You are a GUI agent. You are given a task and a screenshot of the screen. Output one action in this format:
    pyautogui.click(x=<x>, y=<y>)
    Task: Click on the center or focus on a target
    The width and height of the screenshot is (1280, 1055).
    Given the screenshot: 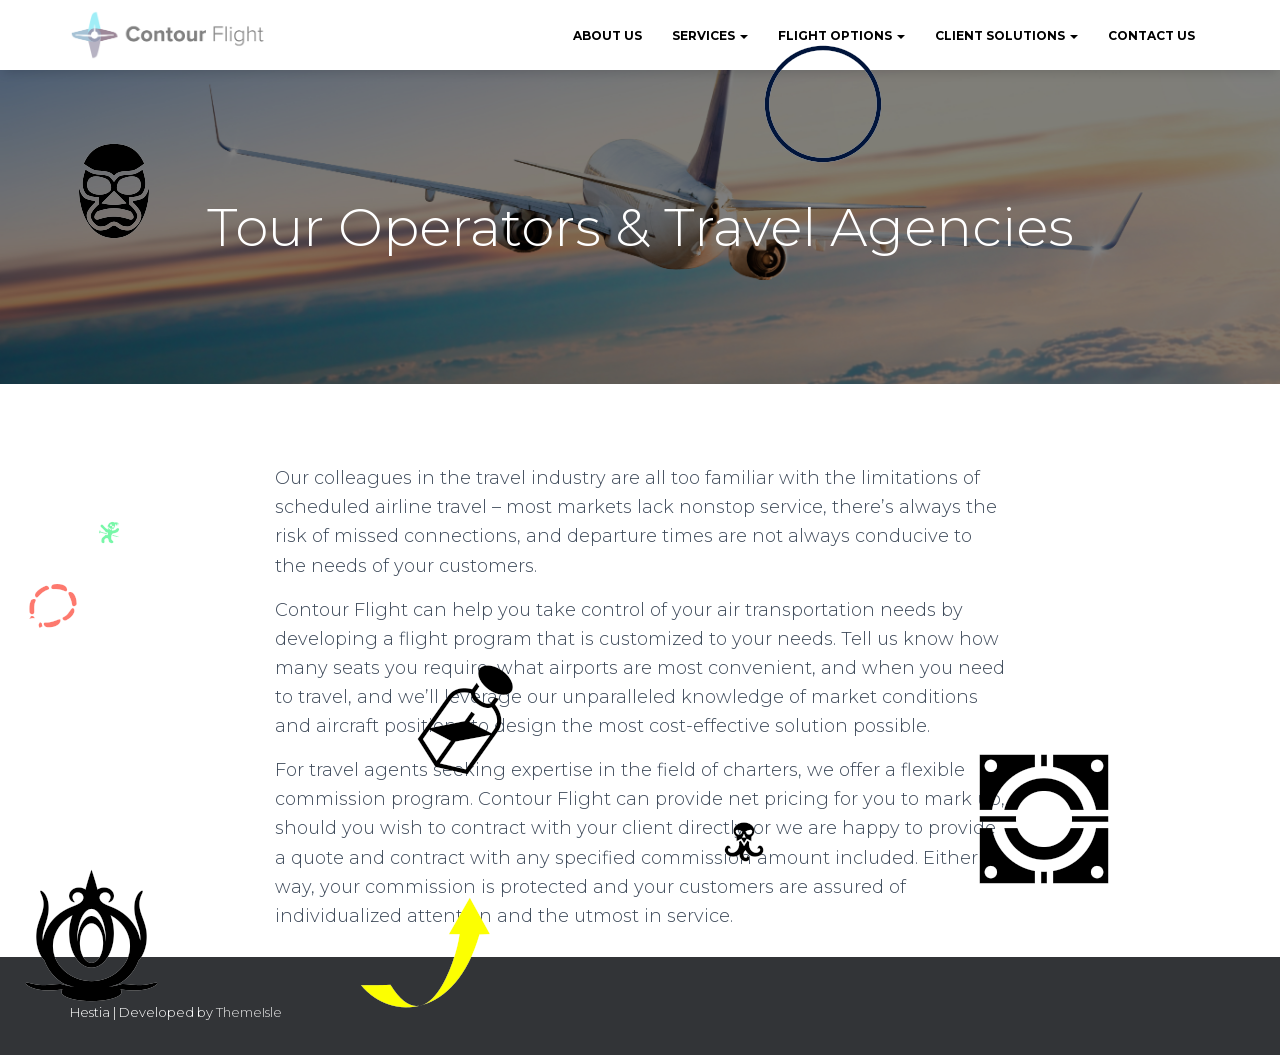 What is the action you would take?
    pyautogui.click(x=1044, y=819)
    